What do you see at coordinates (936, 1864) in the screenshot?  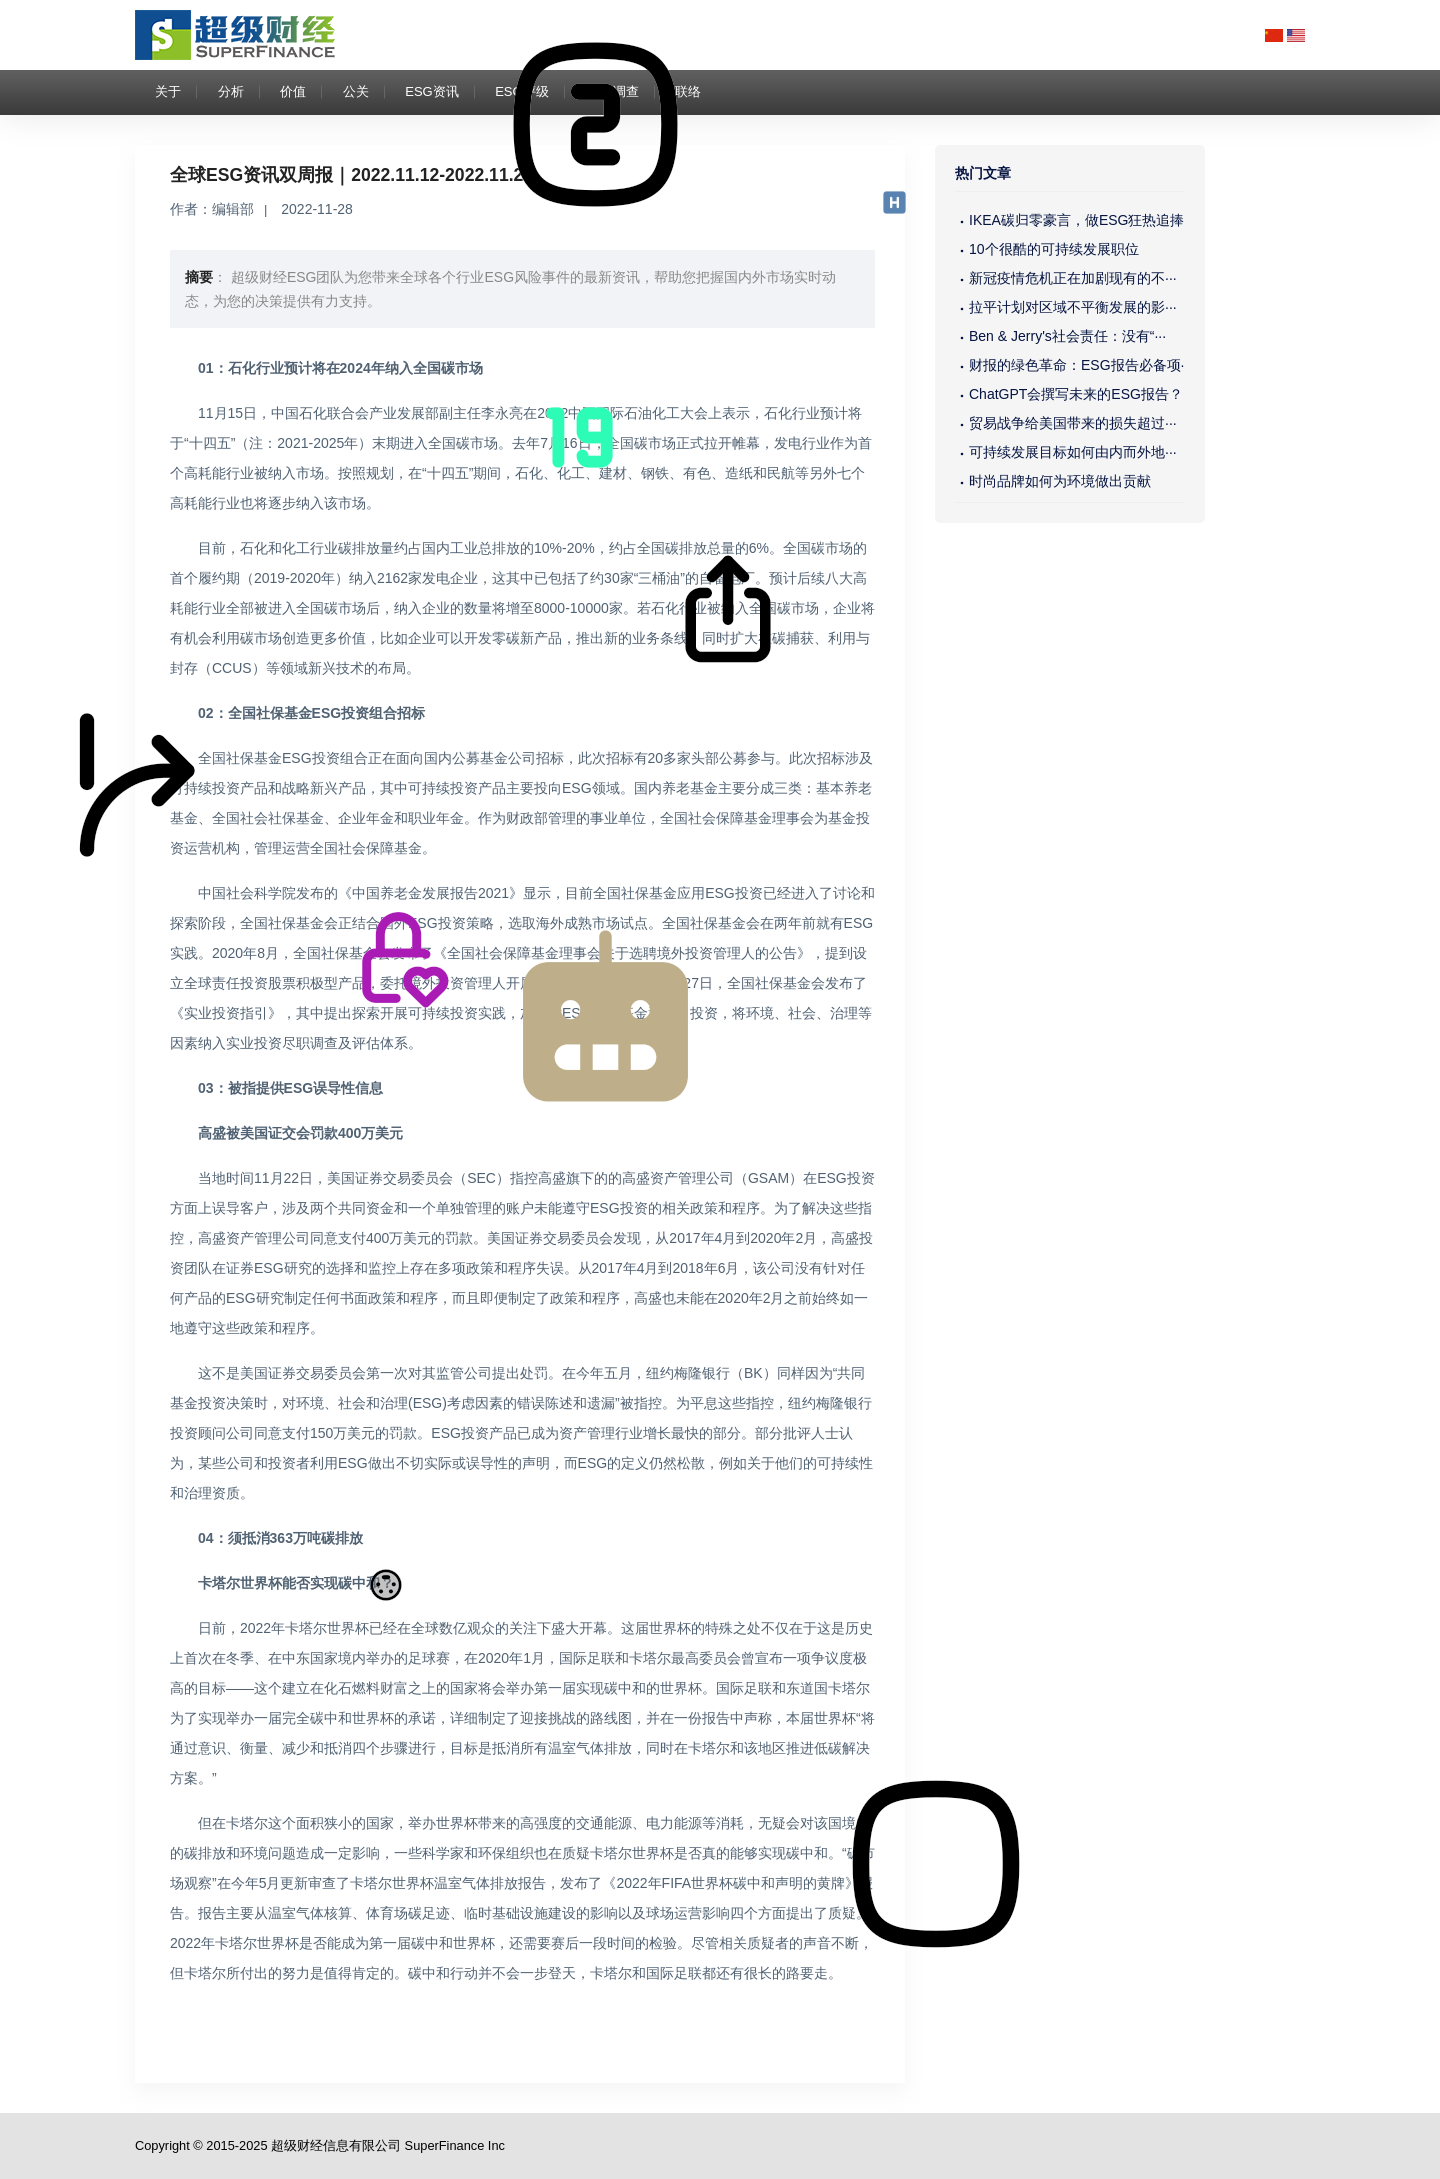 I see `placeholder shape for app icons or thumbnails` at bounding box center [936, 1864].